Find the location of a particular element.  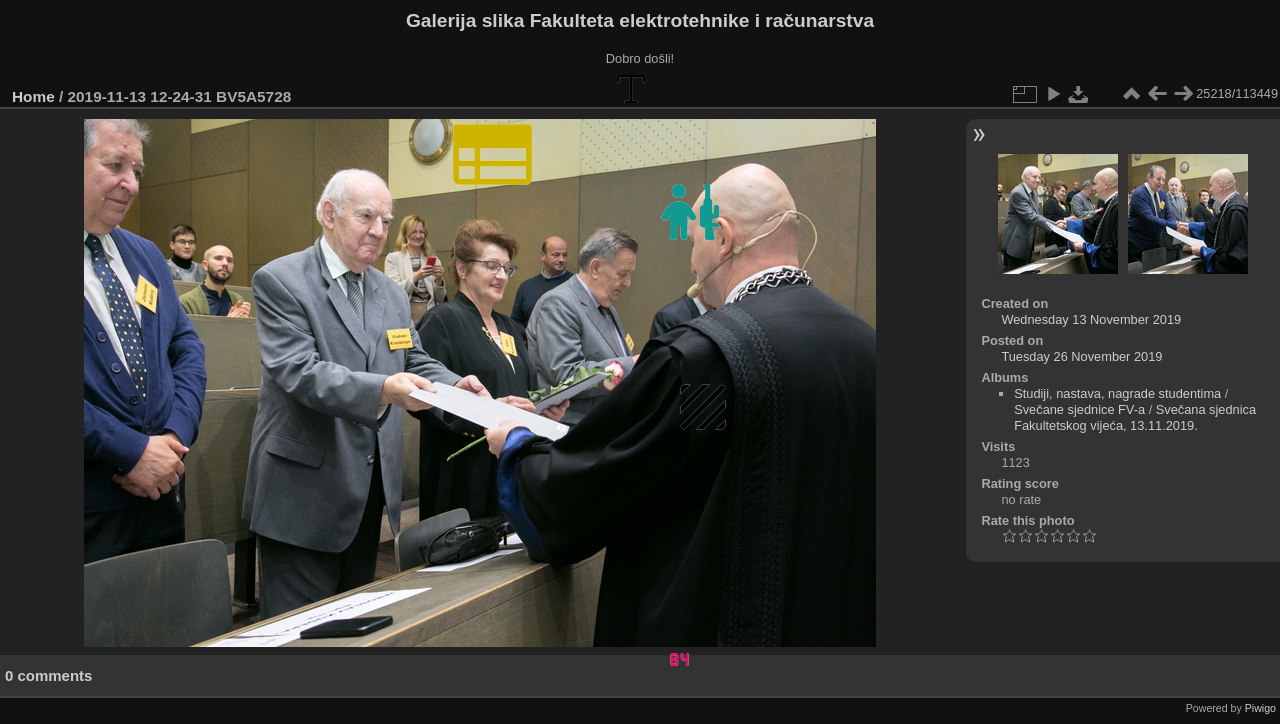

indicates child soldier awareness or prevention cause is located at coordinates (691, 212).